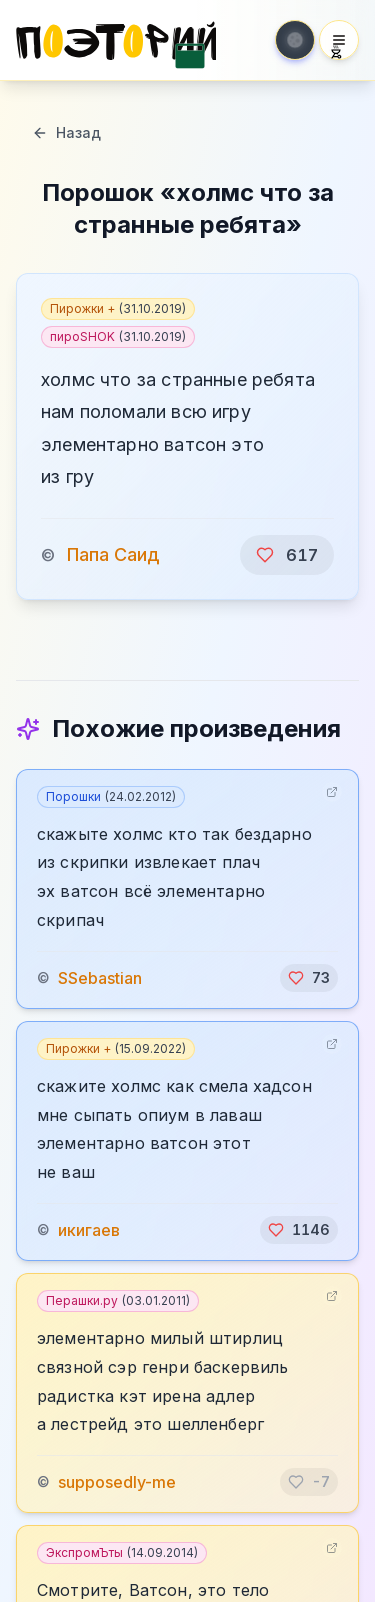  What do you see at coordinates (336, 52) in the screenshot?
I see `access outdoor cooking or grilling recipes` at bounding box center [336, 52].